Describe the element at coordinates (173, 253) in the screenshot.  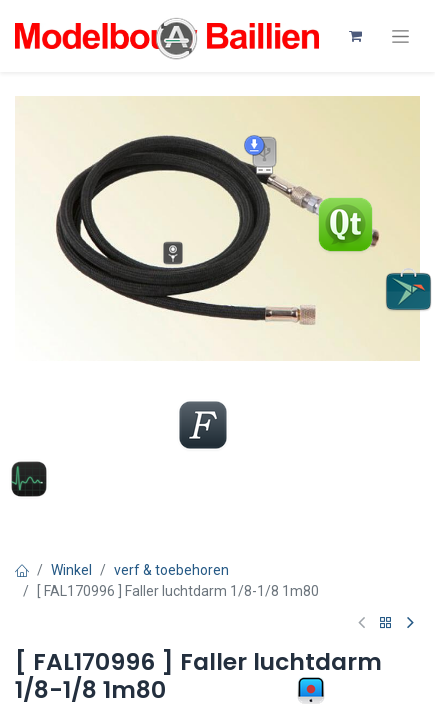
I see `open the backups application` at that location.